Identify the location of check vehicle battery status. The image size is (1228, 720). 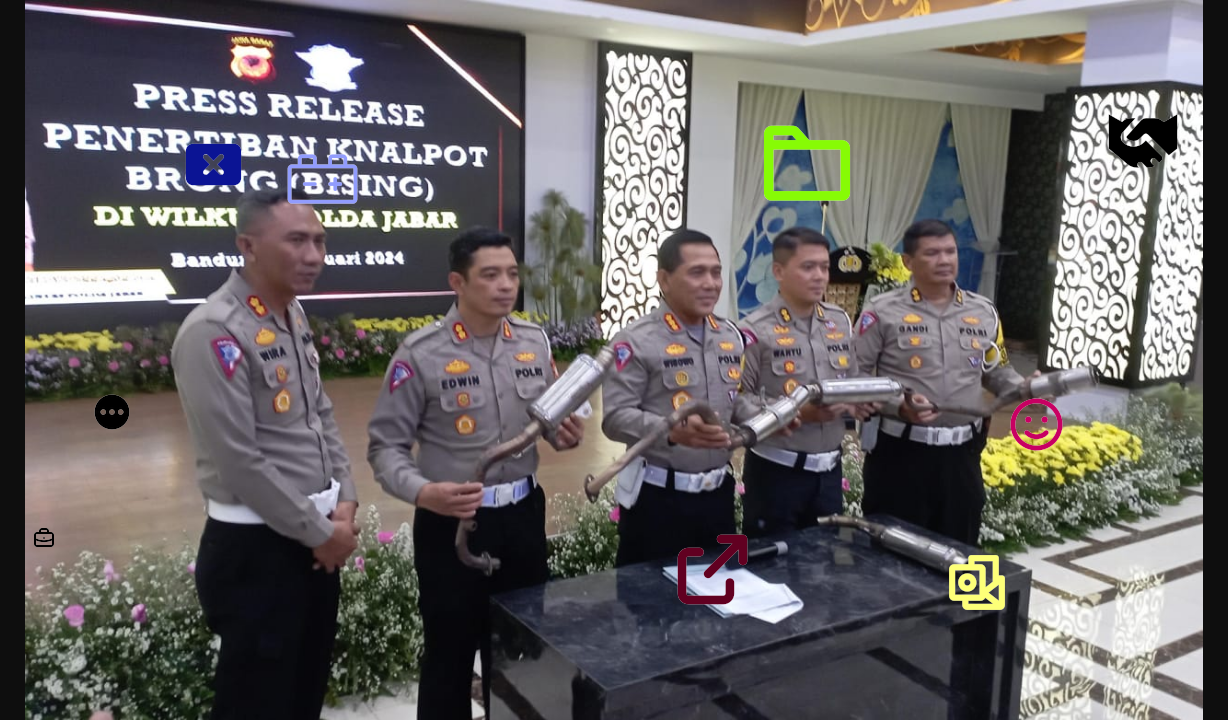
(322, 181).